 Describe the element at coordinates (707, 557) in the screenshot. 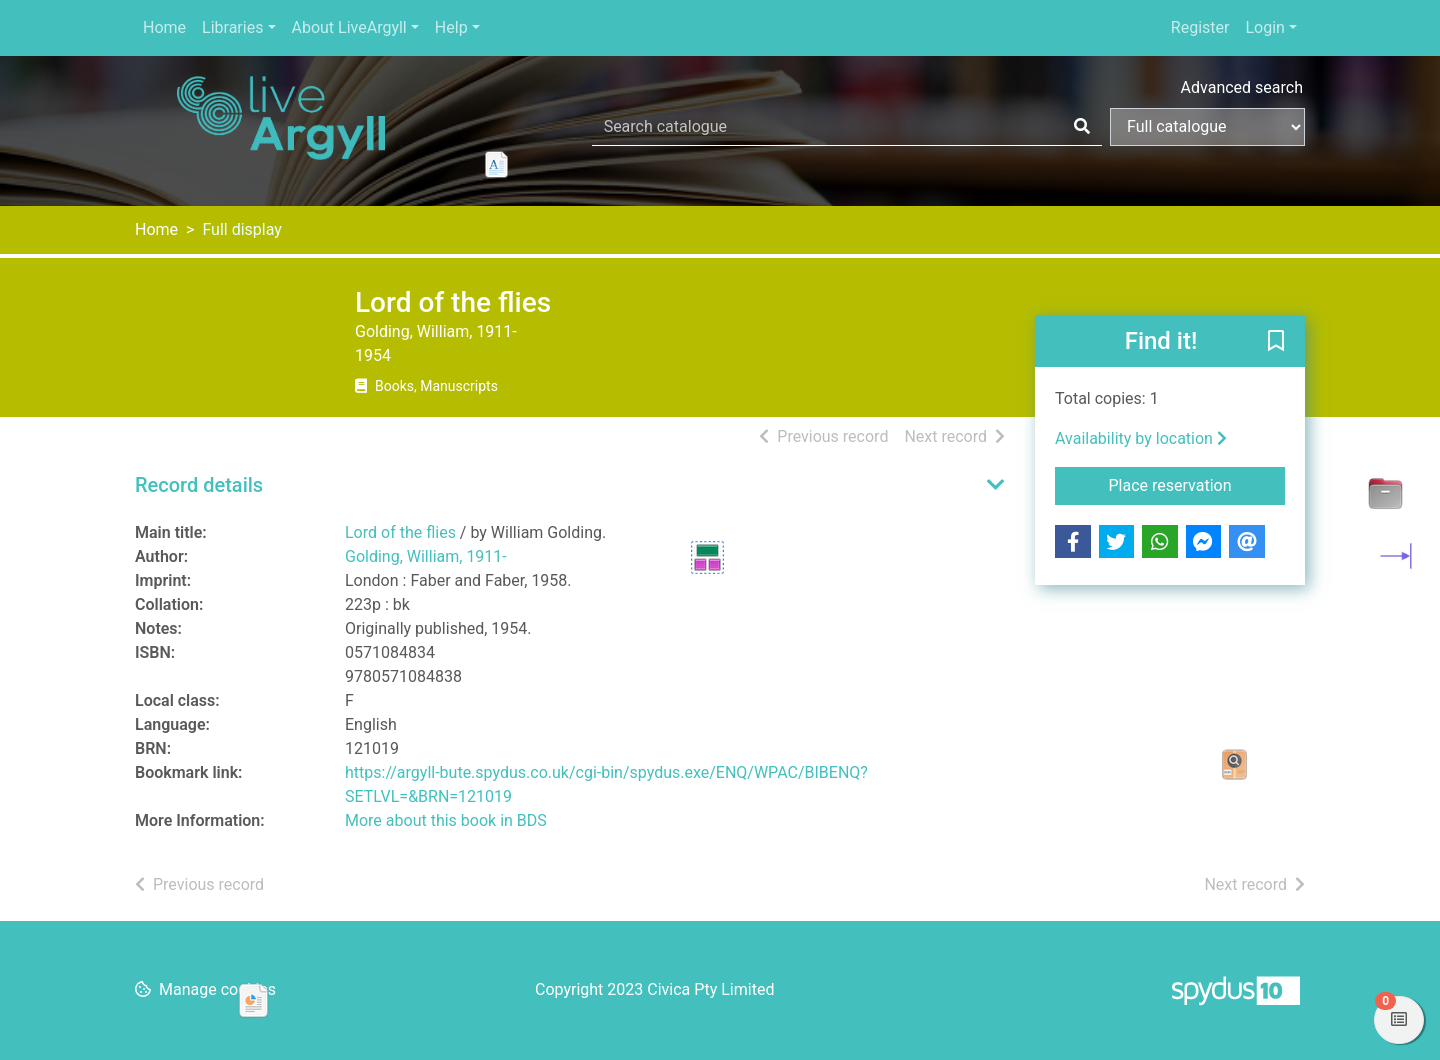

I see `select all items in the current view` at that location.